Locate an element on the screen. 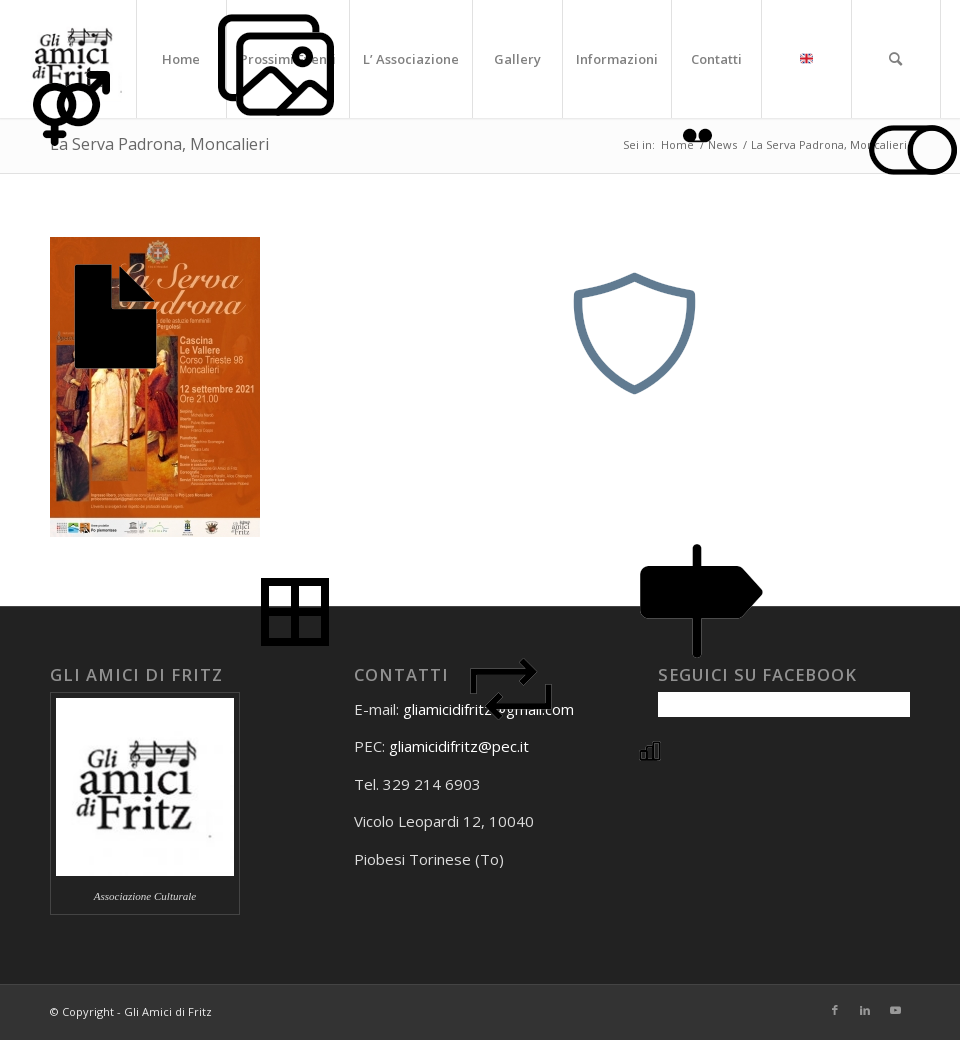 The image size is (960, 1040). view document details is located at coordinates (115, 316).